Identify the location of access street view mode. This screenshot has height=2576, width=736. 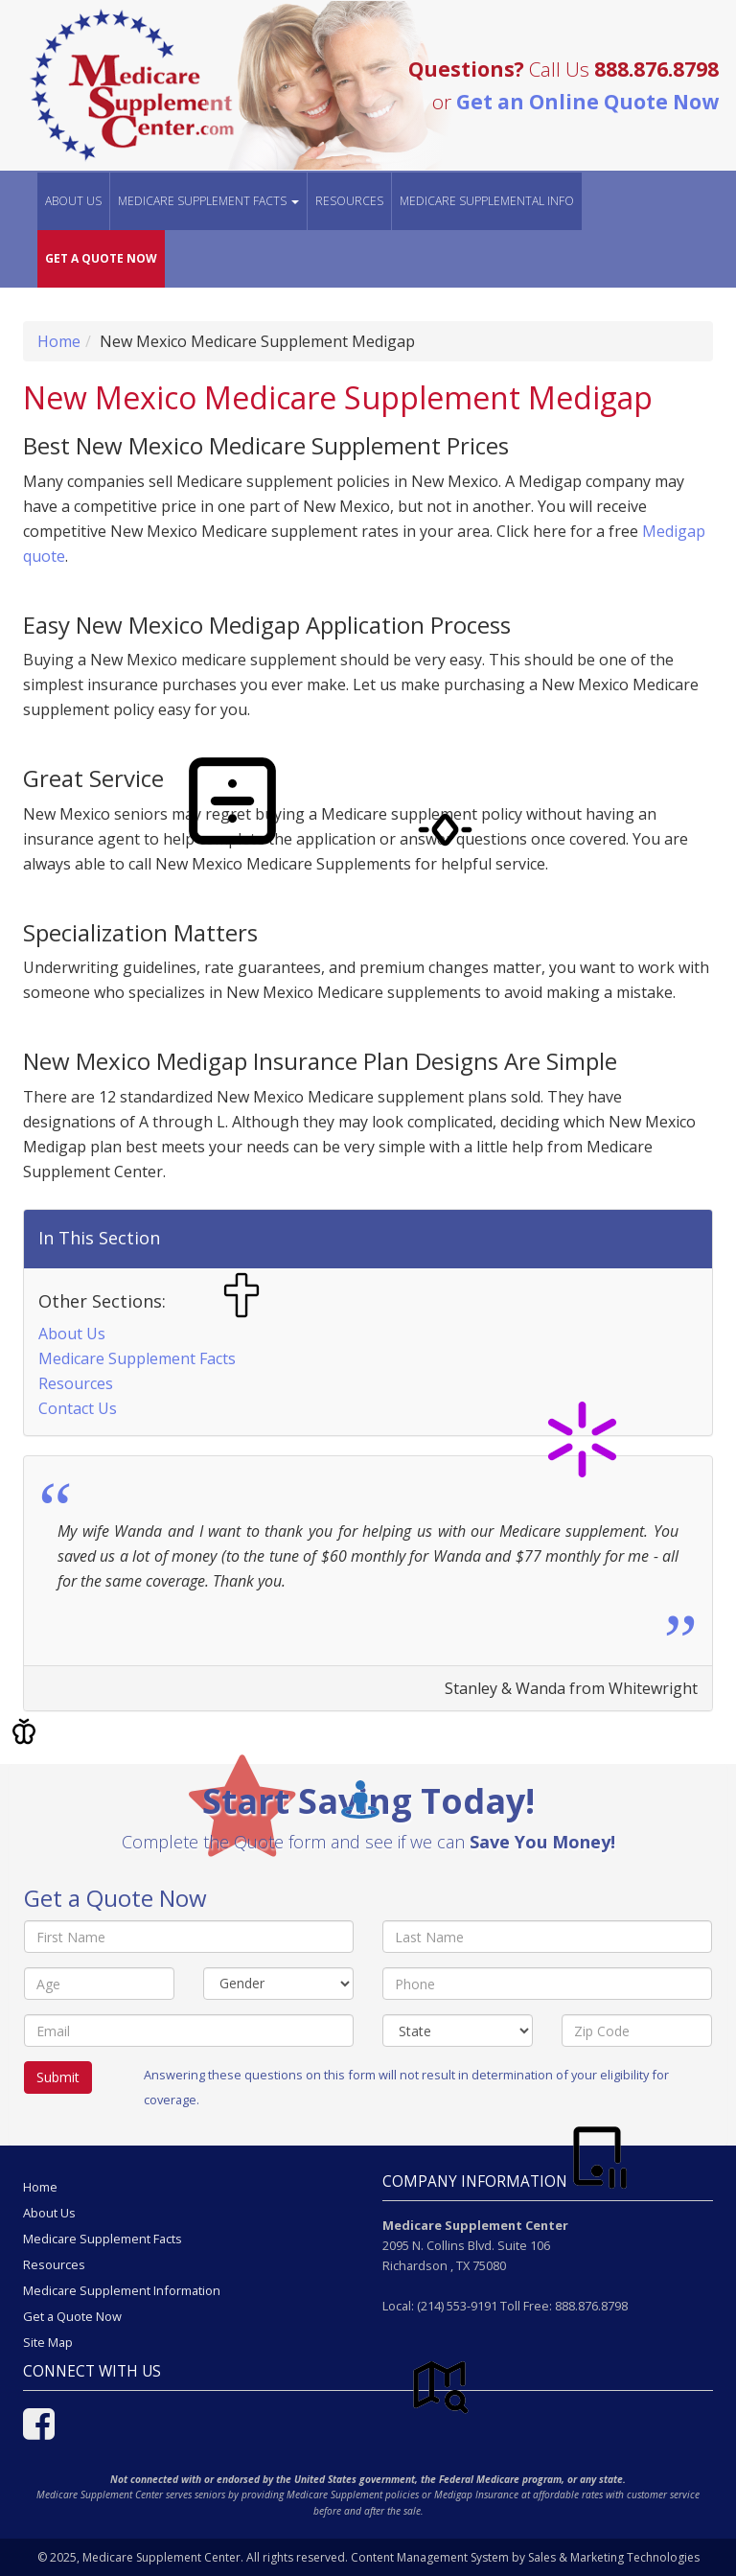
(360, 1799).